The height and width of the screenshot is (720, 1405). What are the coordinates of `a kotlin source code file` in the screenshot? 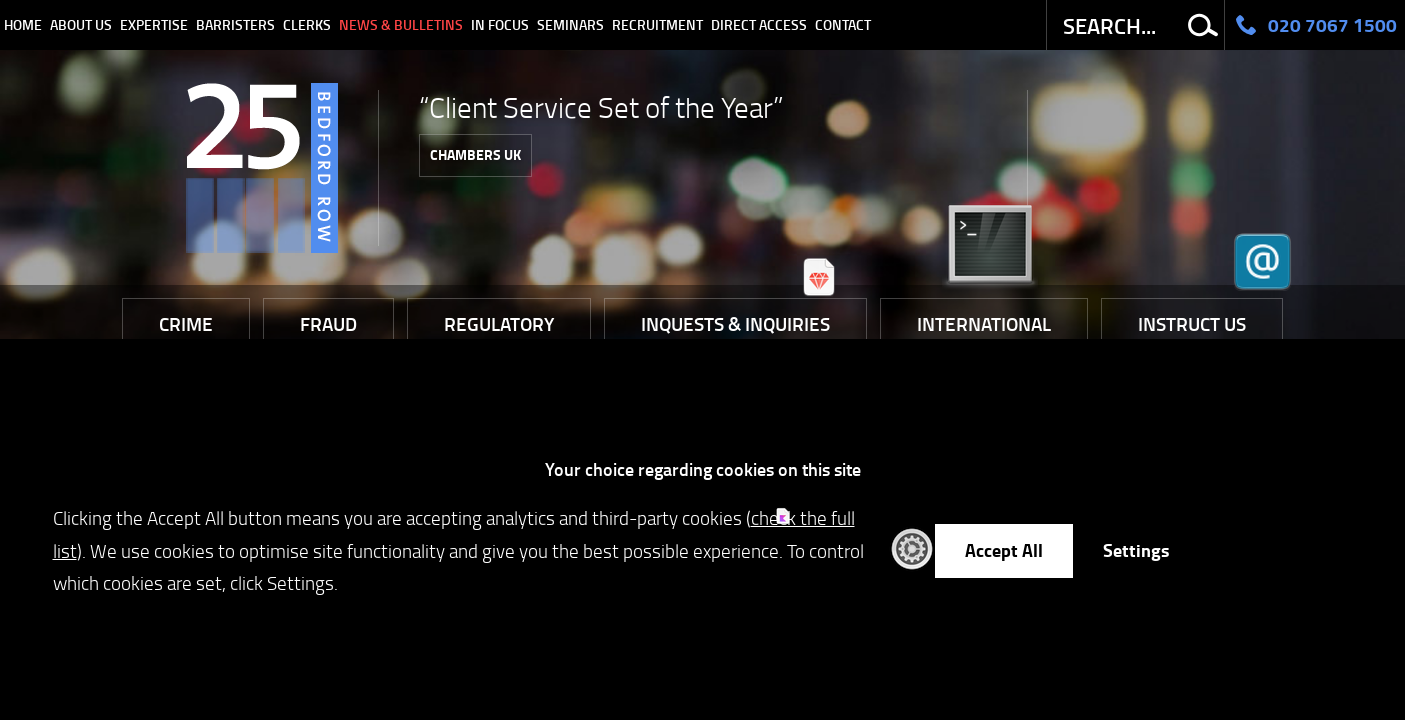 It's located at (783, 516).